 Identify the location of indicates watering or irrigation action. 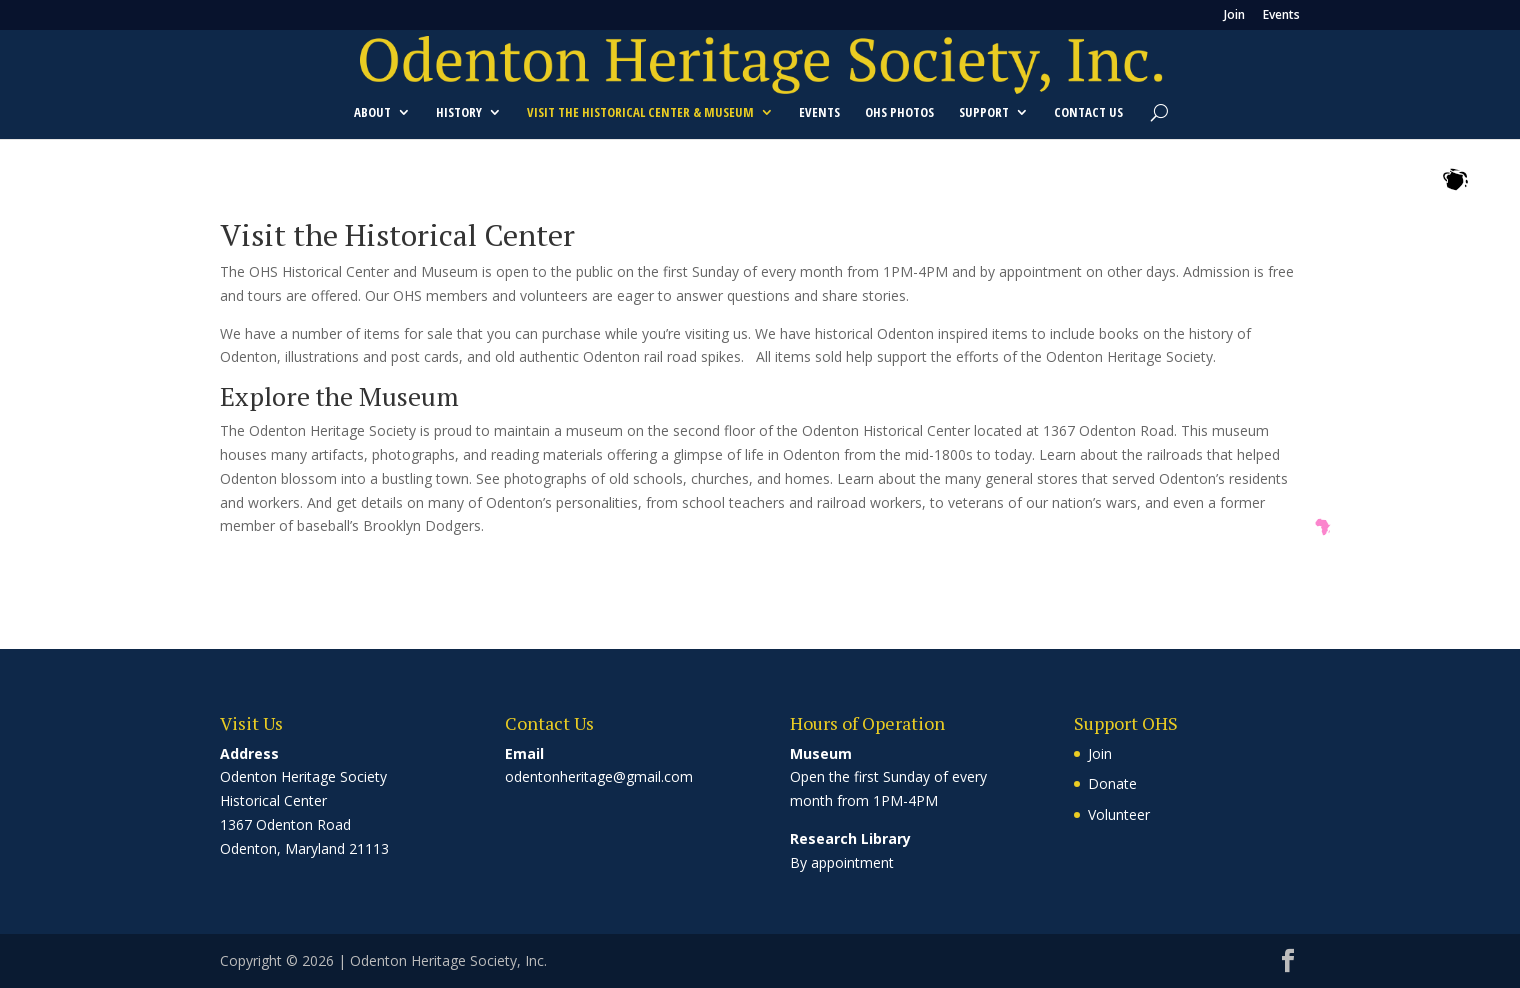
(1455, 179).